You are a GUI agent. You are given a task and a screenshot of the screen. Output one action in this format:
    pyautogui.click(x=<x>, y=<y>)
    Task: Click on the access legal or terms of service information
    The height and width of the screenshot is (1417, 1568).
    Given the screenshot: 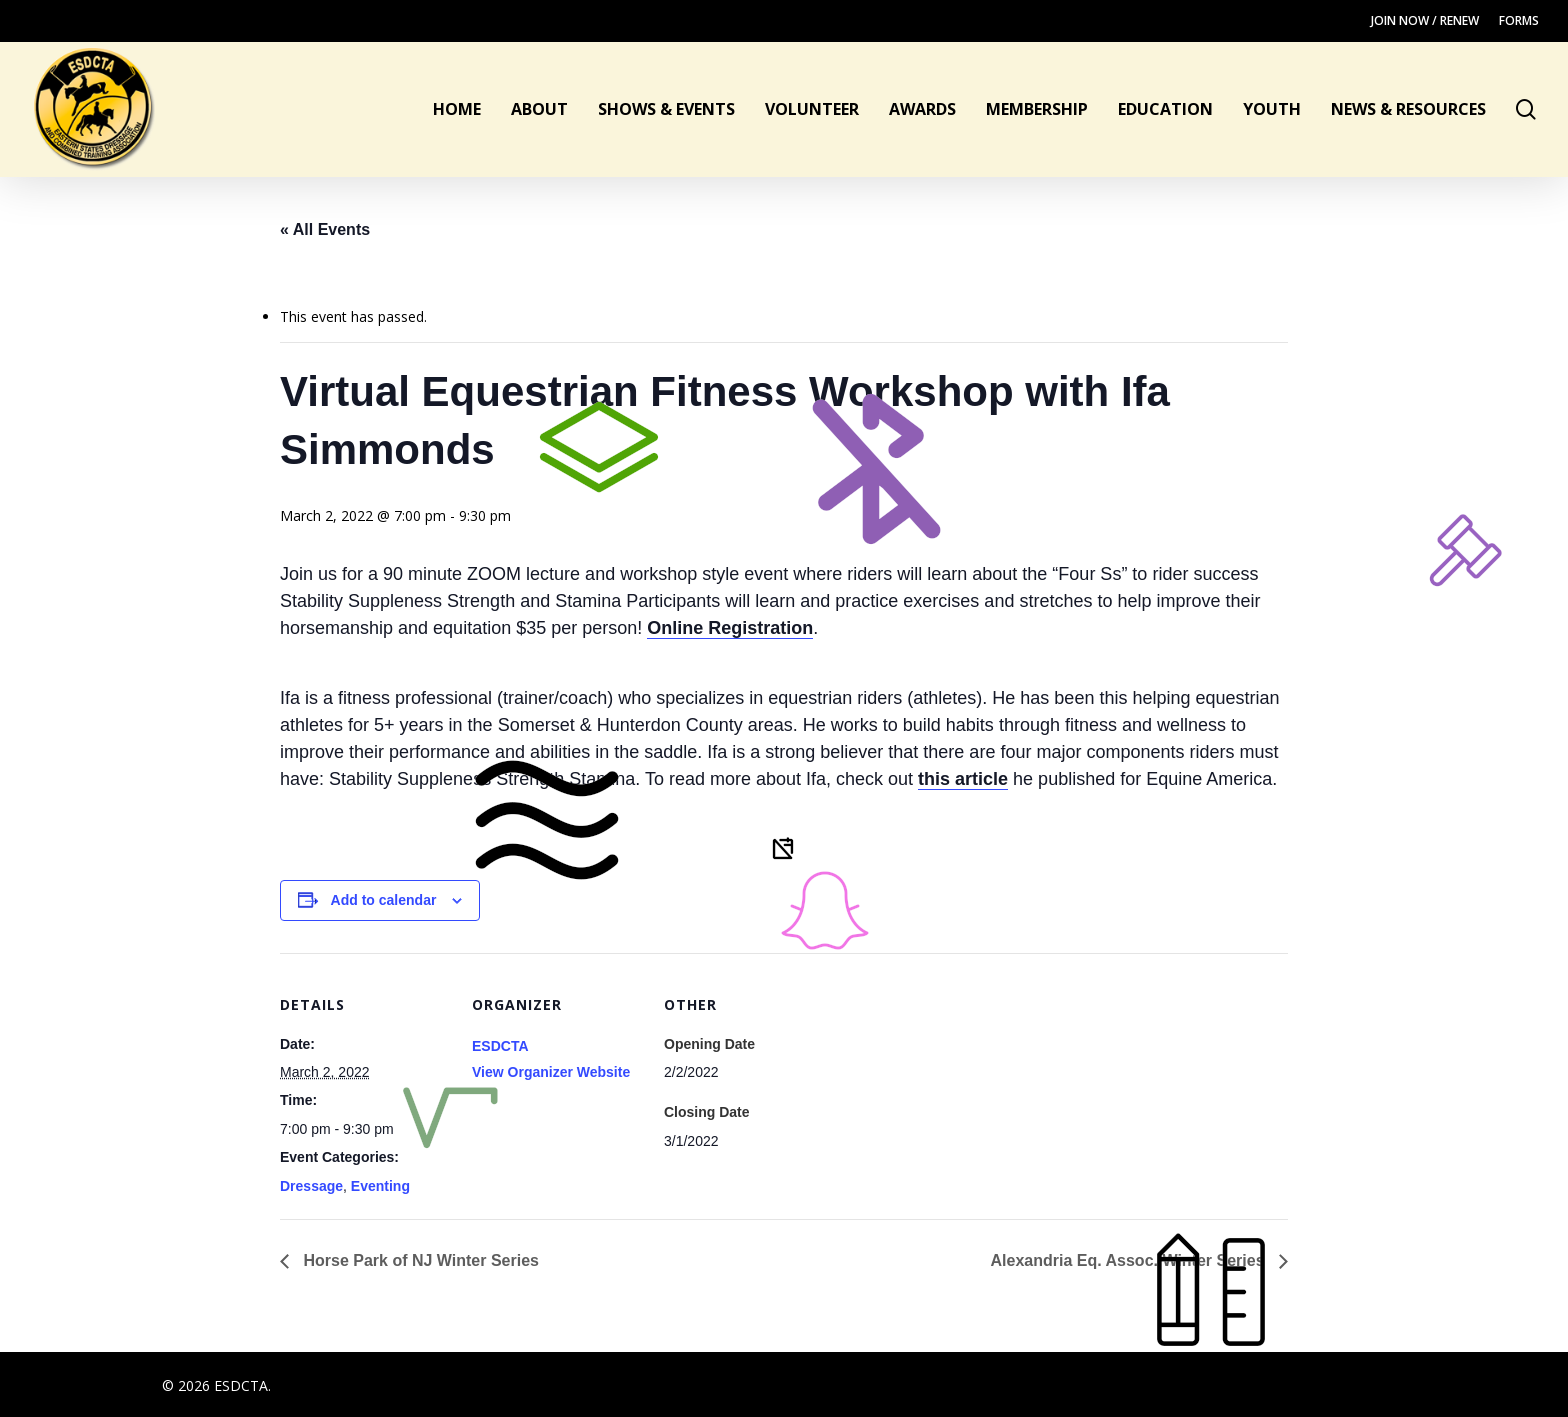 What is the action you would take?
    pyautogui.click(x=1463, y=553)
    